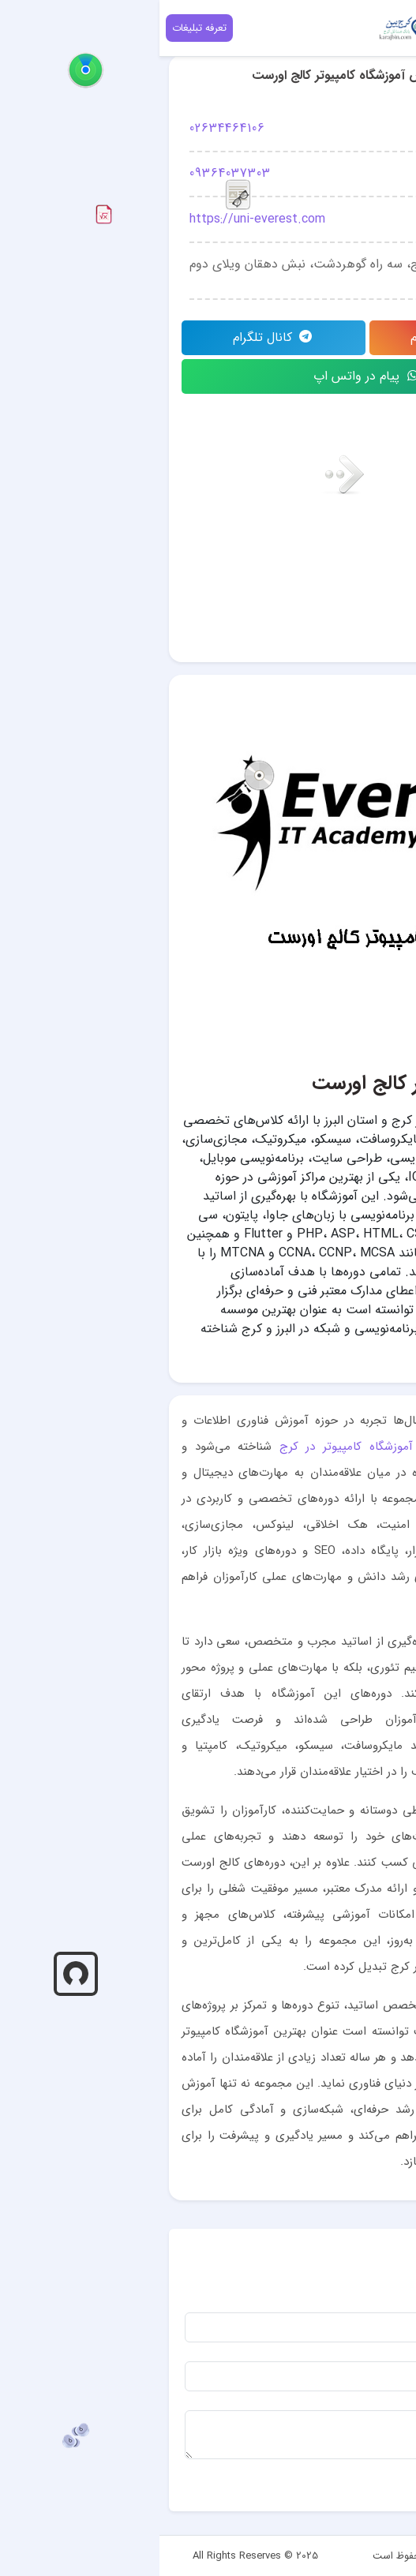 The width and height of the screenshot is (416, 2576). Describe the element at coordinates (259, 775) in the screenshot. I see `indicates a DVD or optical disc drive` at that location.